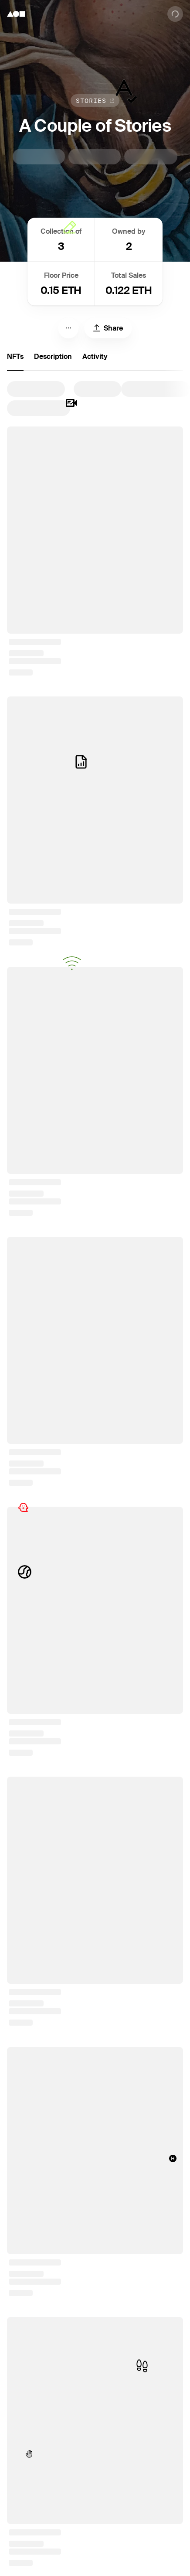 Image resolution: width=190 pixels, height=2576 pixels. What do you see at coordinates (142, 2366) in the screenshot?
I see `view walking directions or pedestrian route` at bounding box center [142, 2366].